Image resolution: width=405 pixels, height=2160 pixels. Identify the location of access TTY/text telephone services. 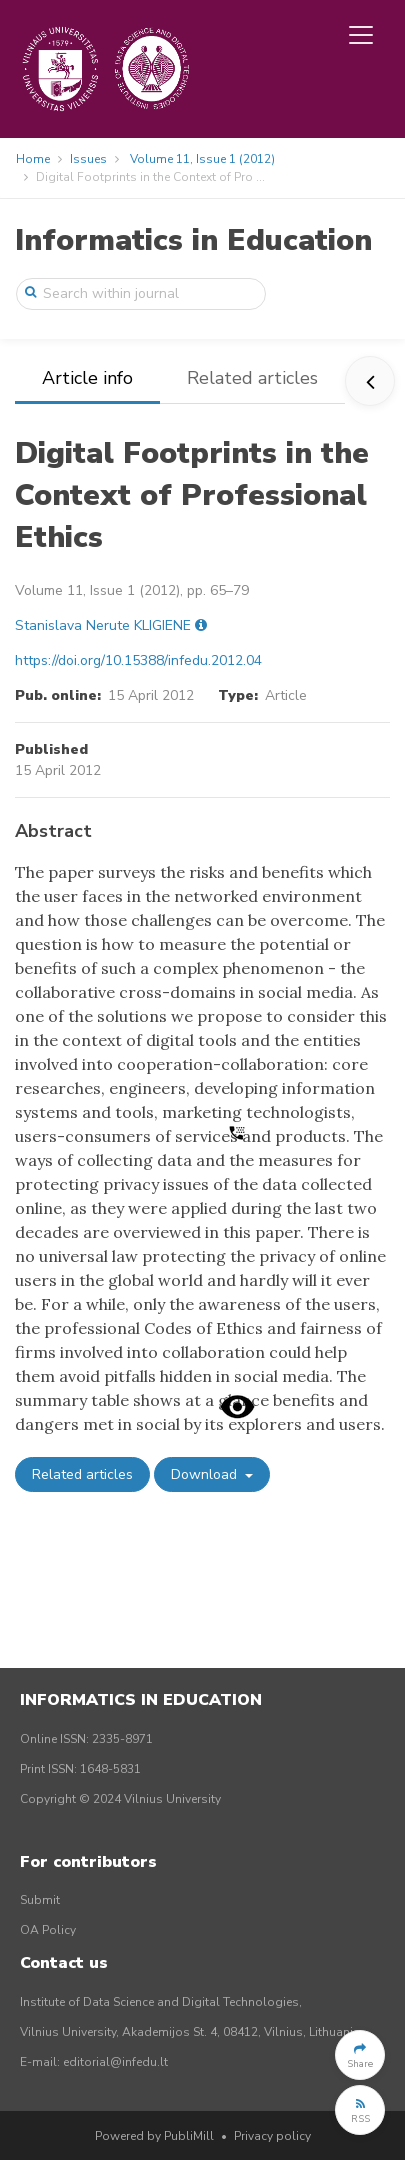
(237, 1133).